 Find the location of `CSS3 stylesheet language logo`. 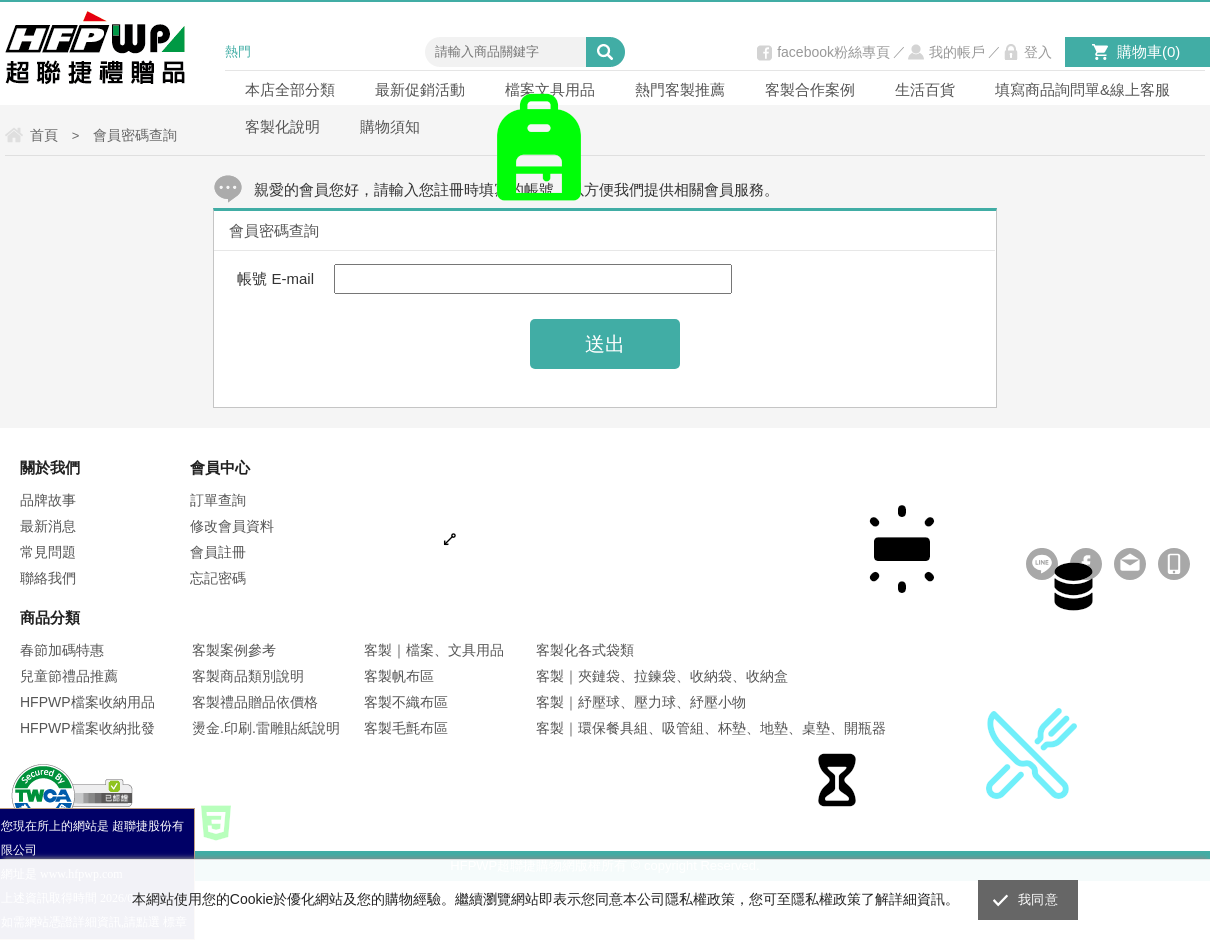

CSS3 stylesheet language logo is located at coordinates (216, 823).